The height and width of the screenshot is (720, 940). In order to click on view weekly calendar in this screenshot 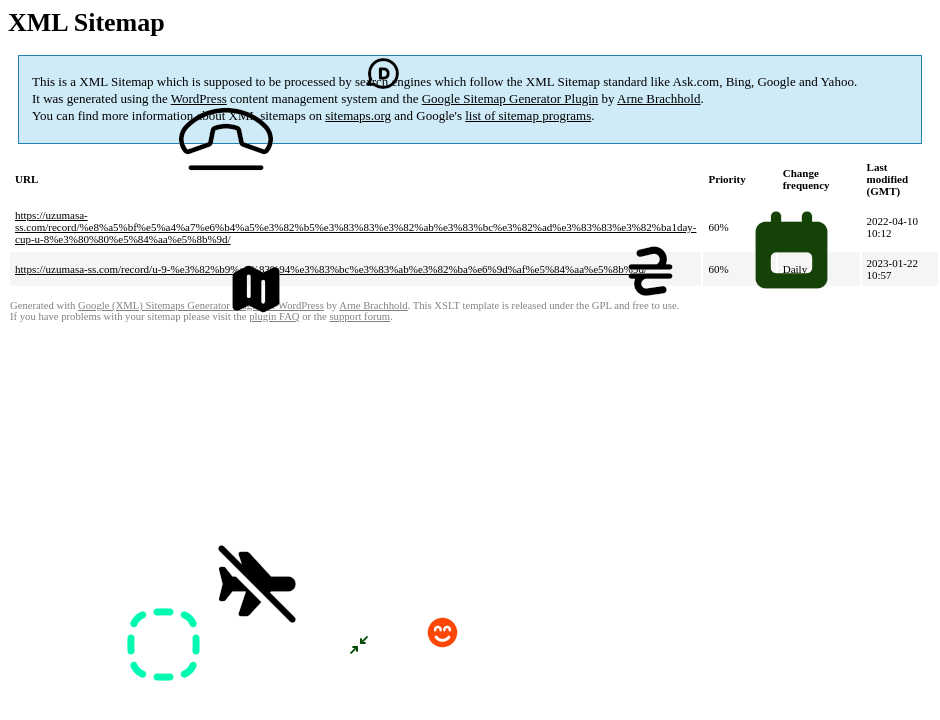, I will do `click(791, 252)`.